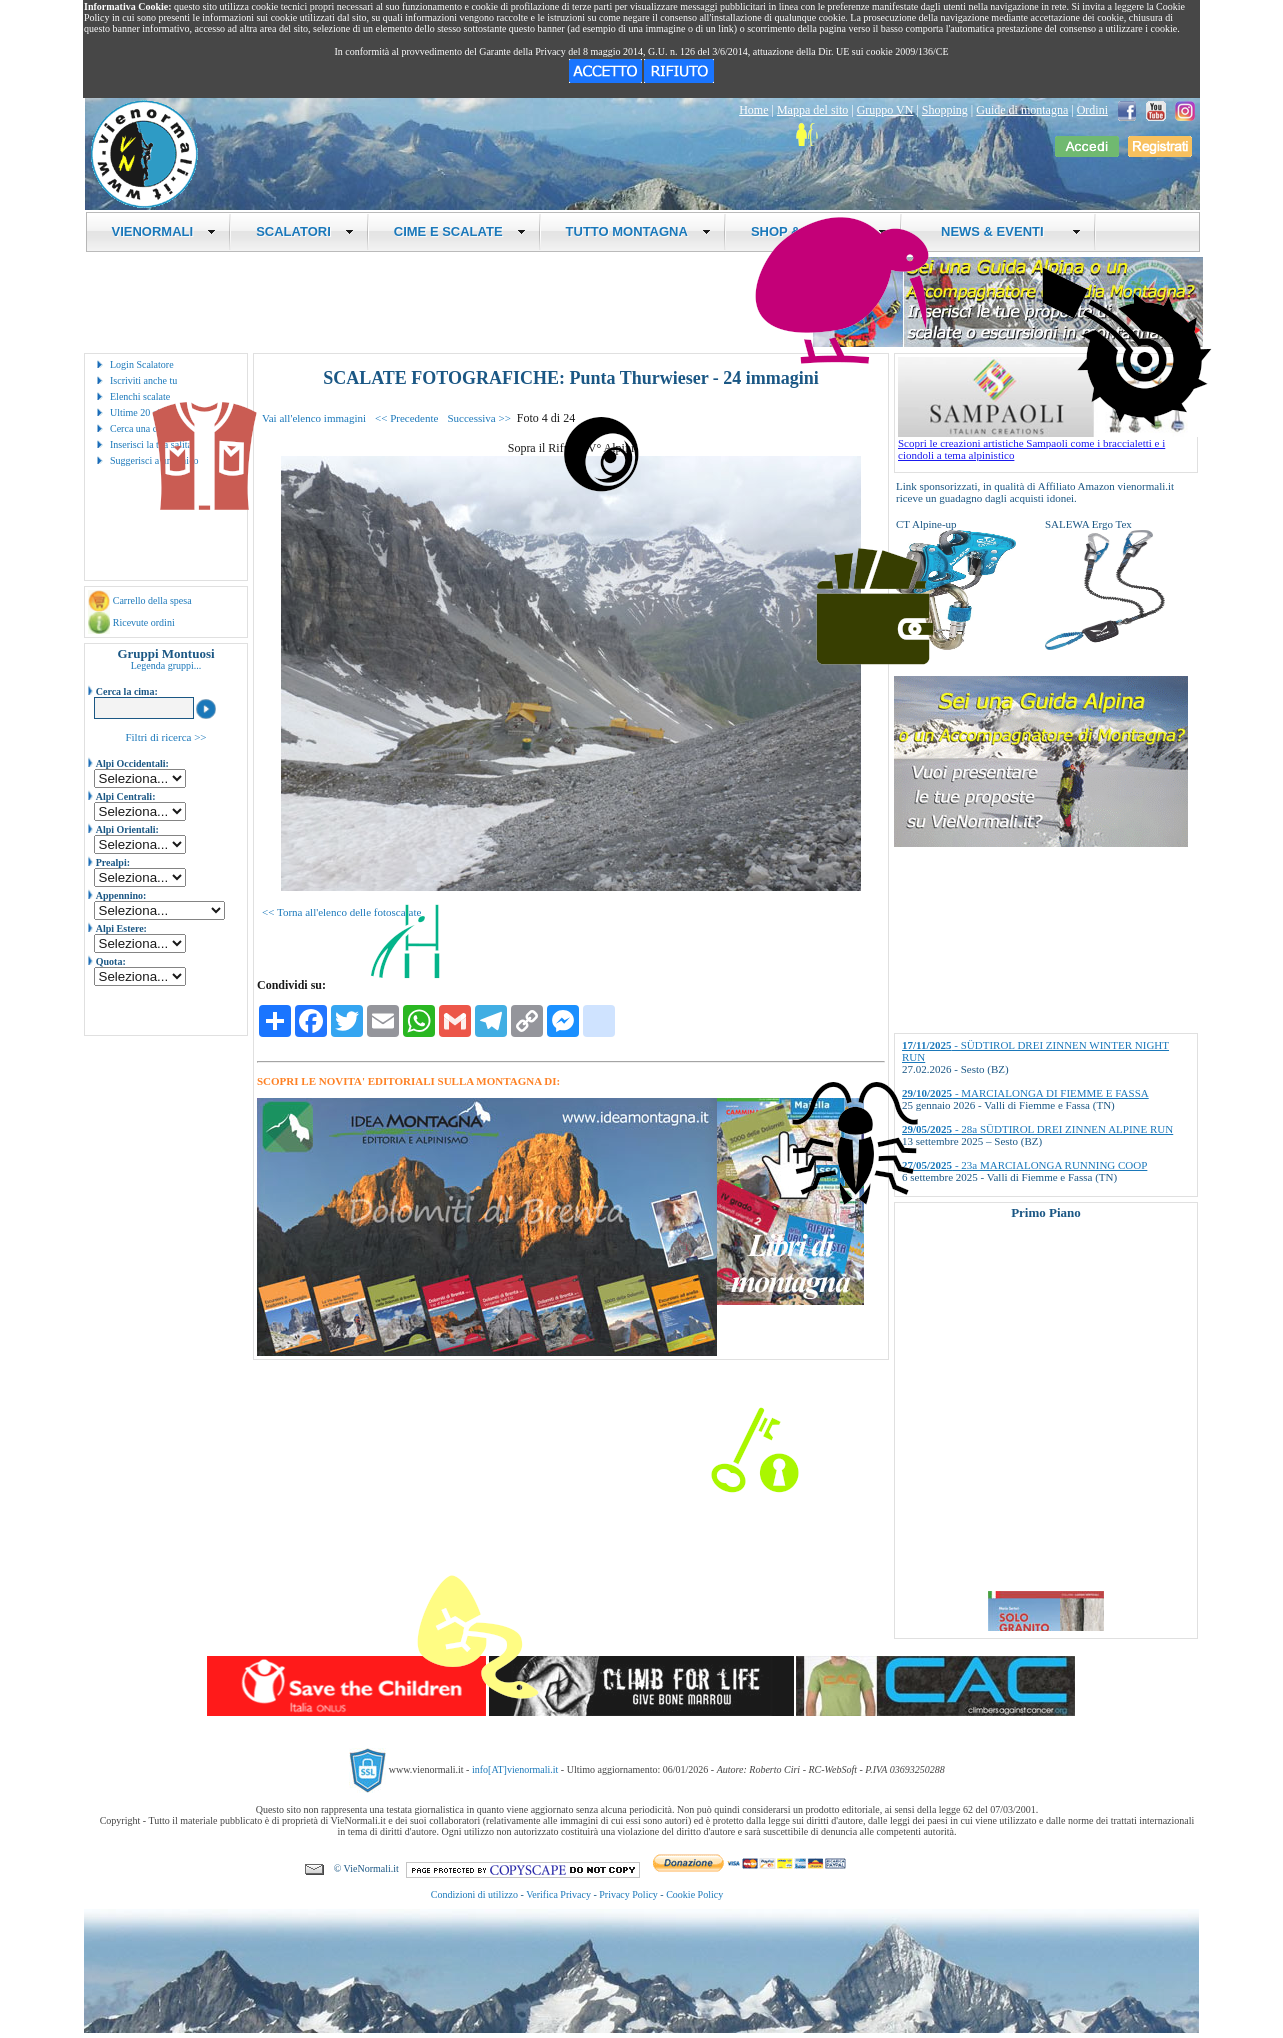 The height and width of the screenshot is (2038, 1283). Describe the element at coordinates (807, 134) in the screenshot. I see `indicates a follower or companion is active` at that location.